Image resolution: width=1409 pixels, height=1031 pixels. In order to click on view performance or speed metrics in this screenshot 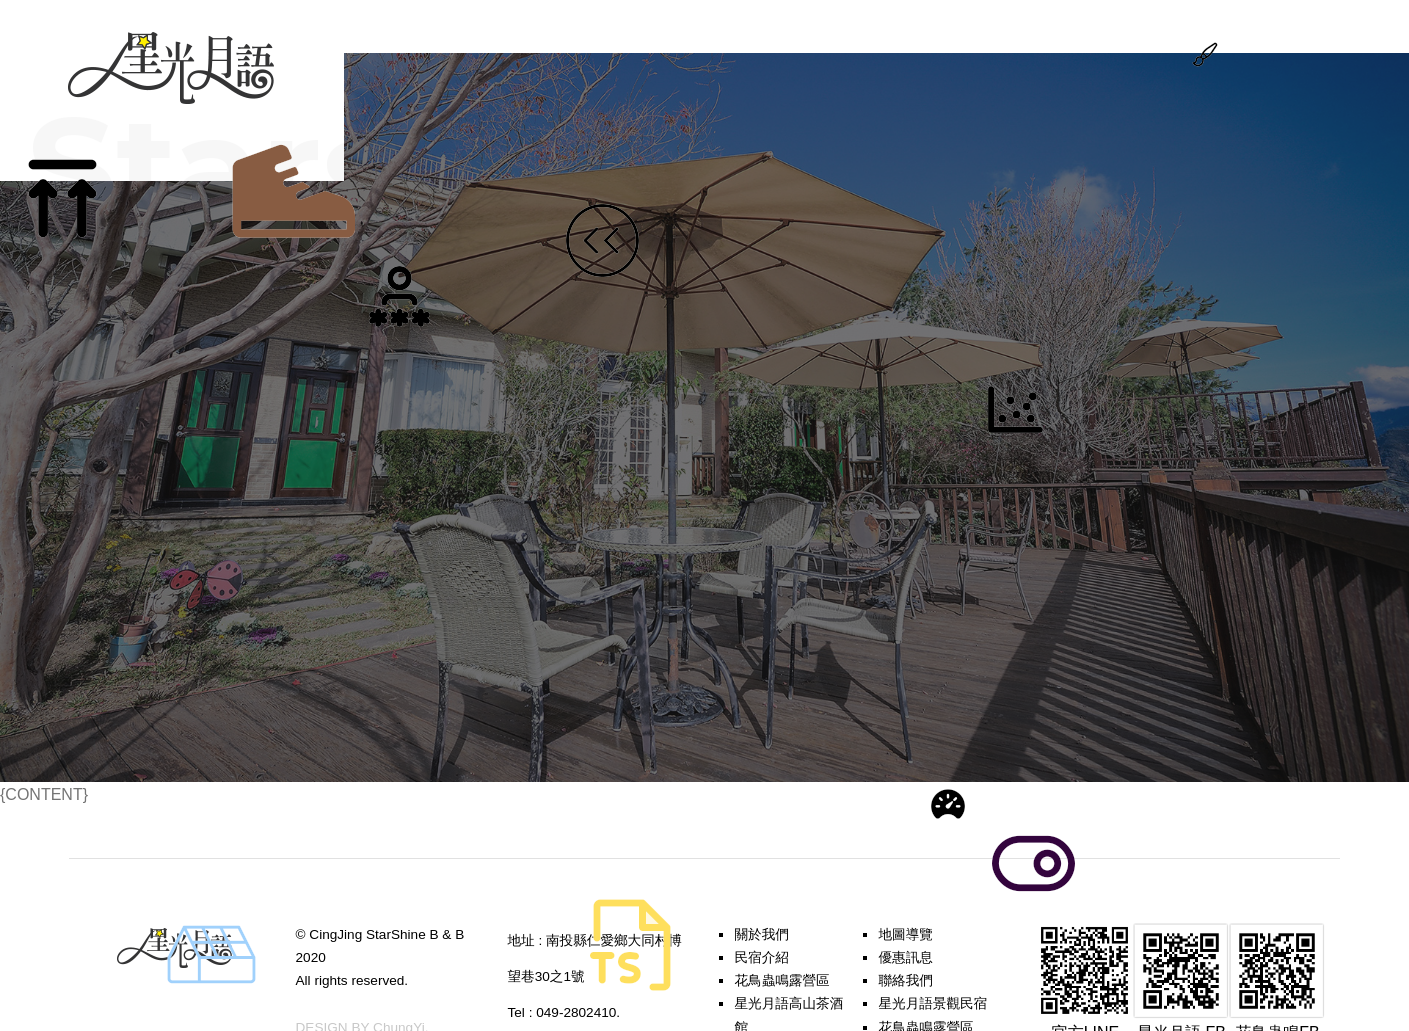, I will do `click(948, 804)`.